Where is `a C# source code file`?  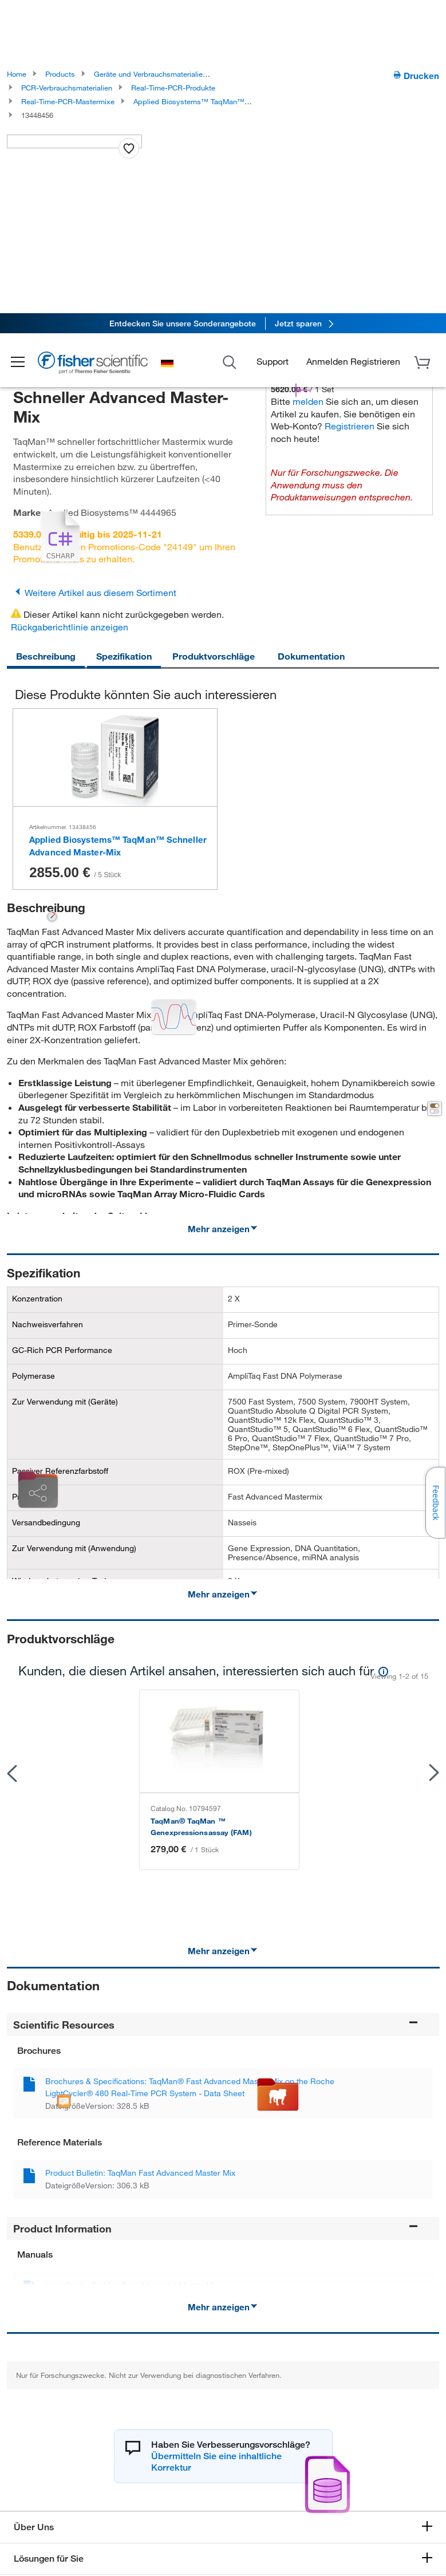 a C# source code file is located at coordinates (60, 537).